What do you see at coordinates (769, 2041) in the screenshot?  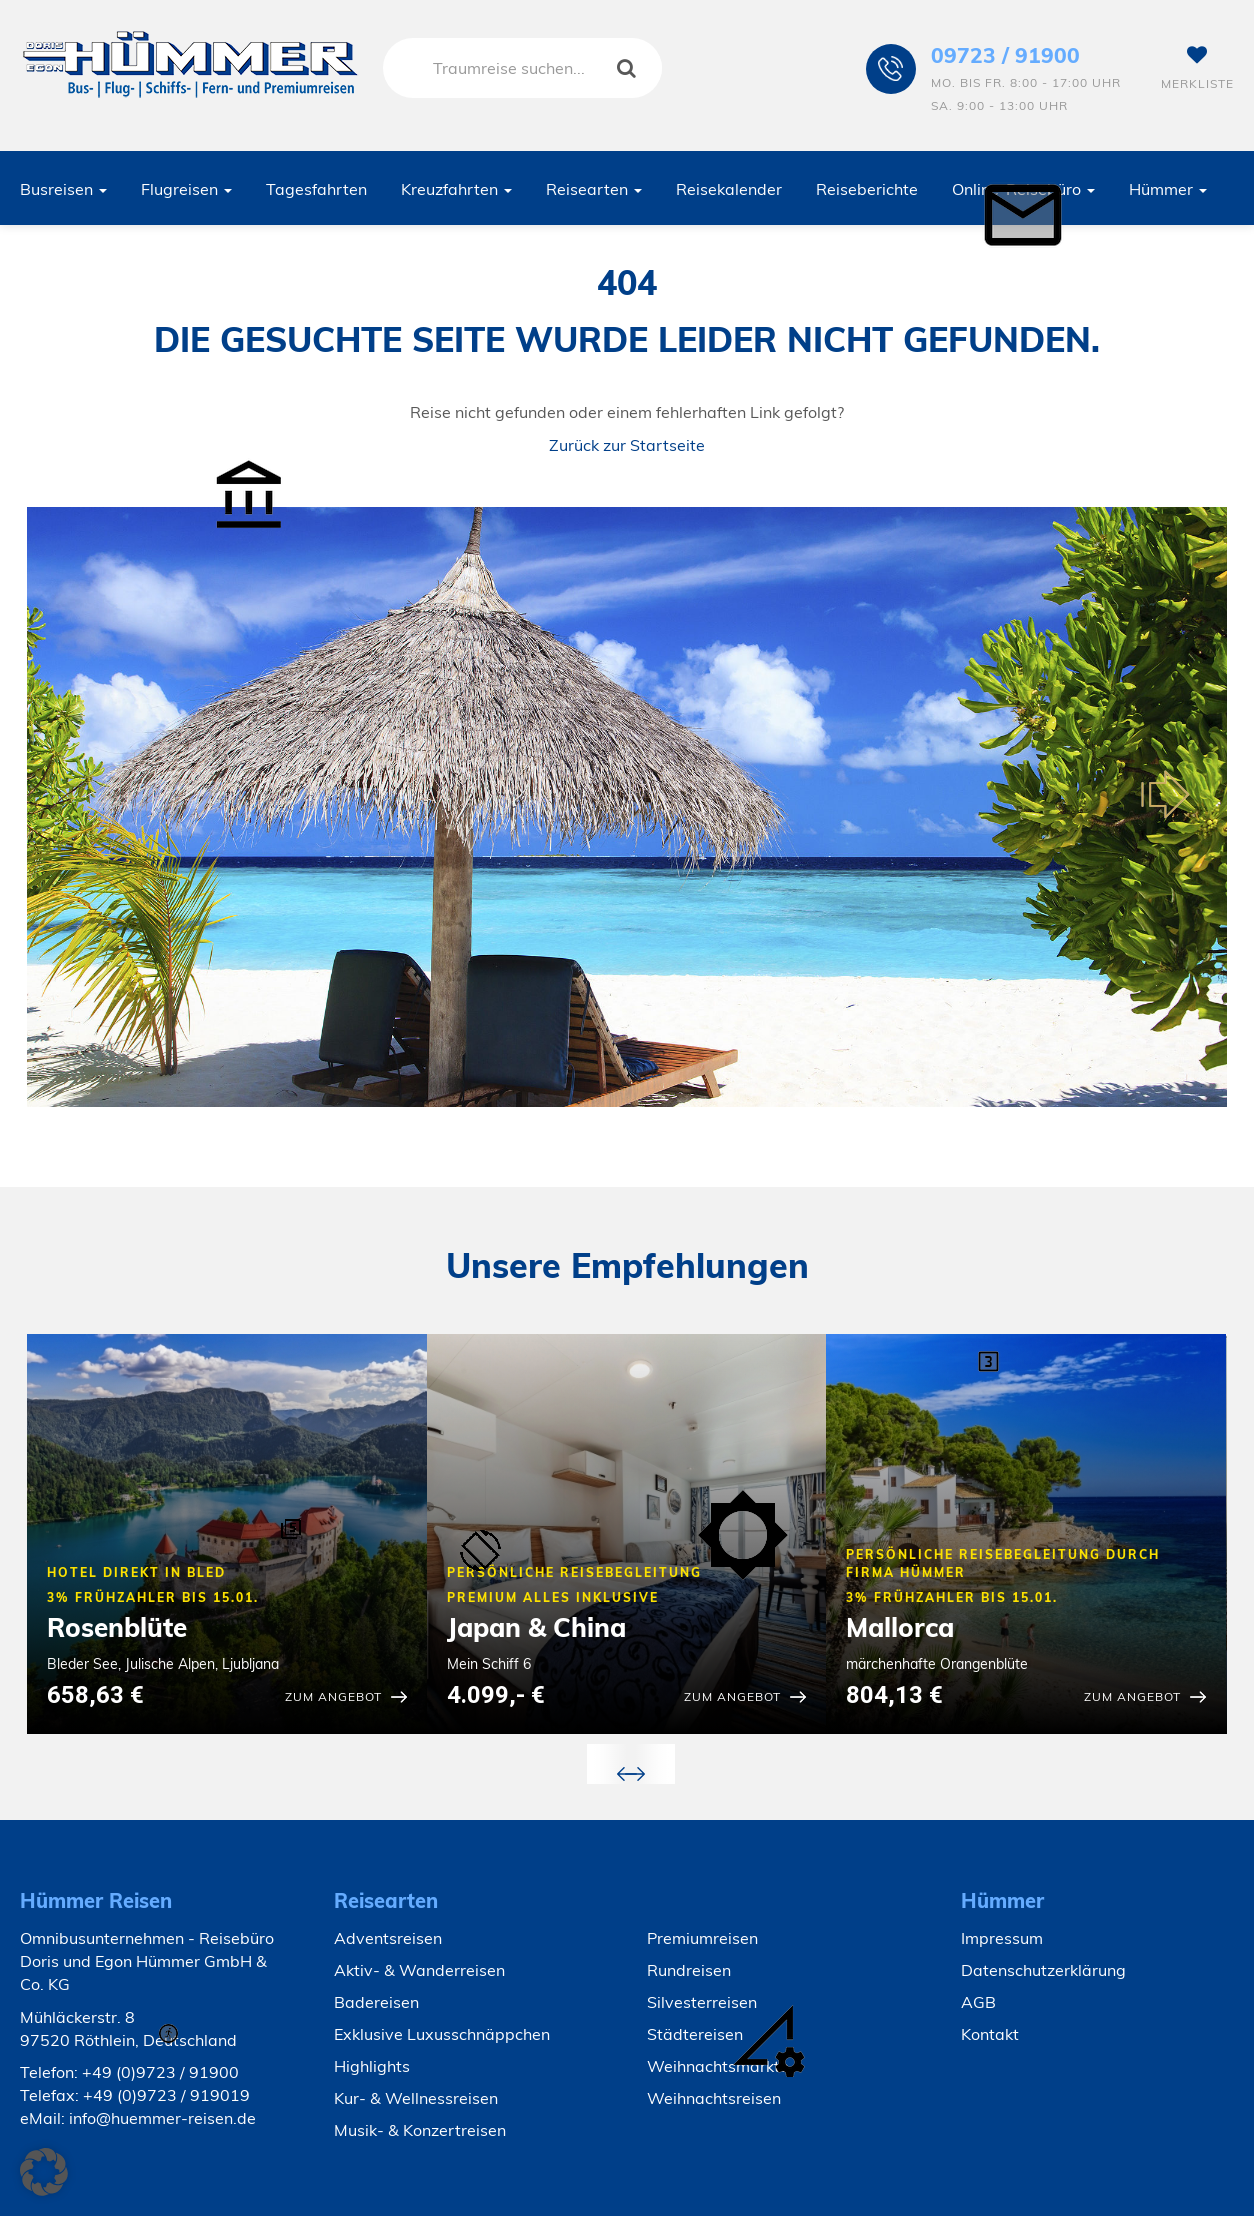 I see `configure data connection settings` at bounding box center [769, 2041].